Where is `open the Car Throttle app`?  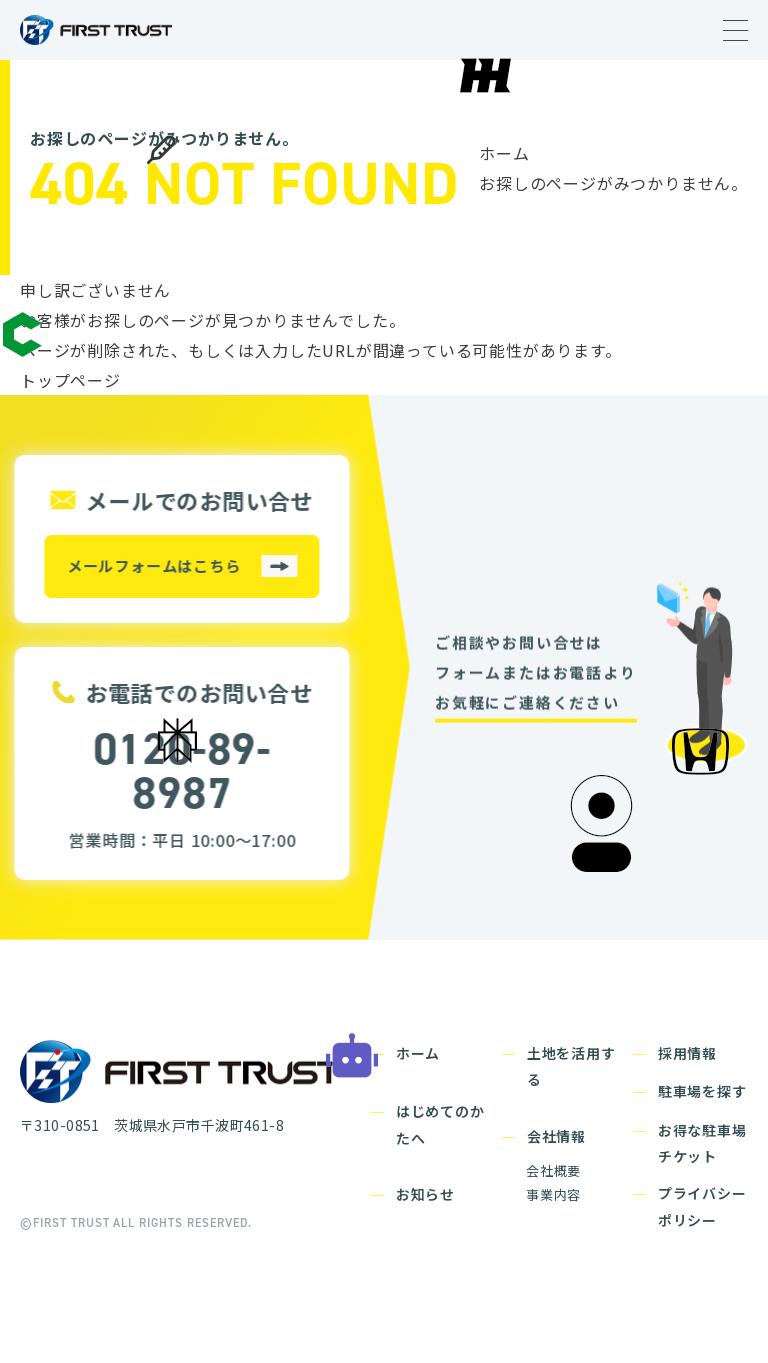
open the Car Throttle app is located at coordinates (485, 75).